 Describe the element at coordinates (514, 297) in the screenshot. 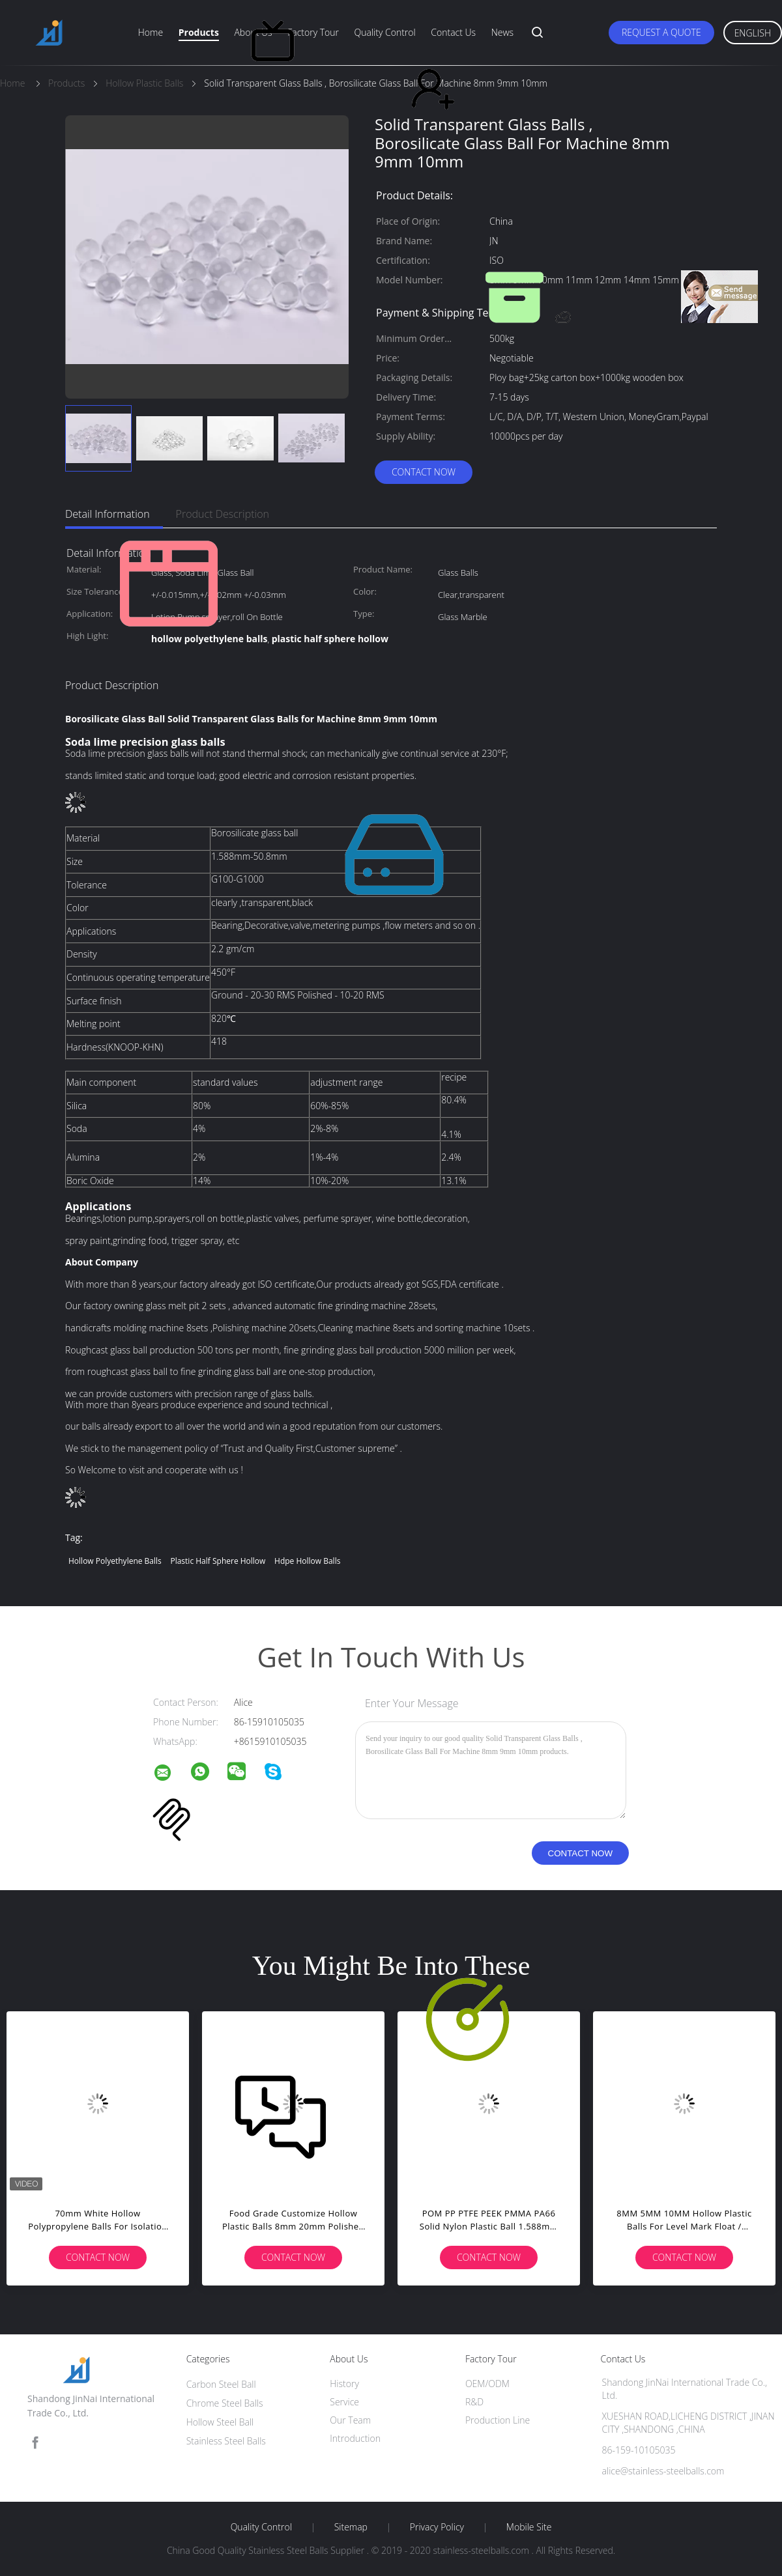

I see `access archived items or files` at that location.